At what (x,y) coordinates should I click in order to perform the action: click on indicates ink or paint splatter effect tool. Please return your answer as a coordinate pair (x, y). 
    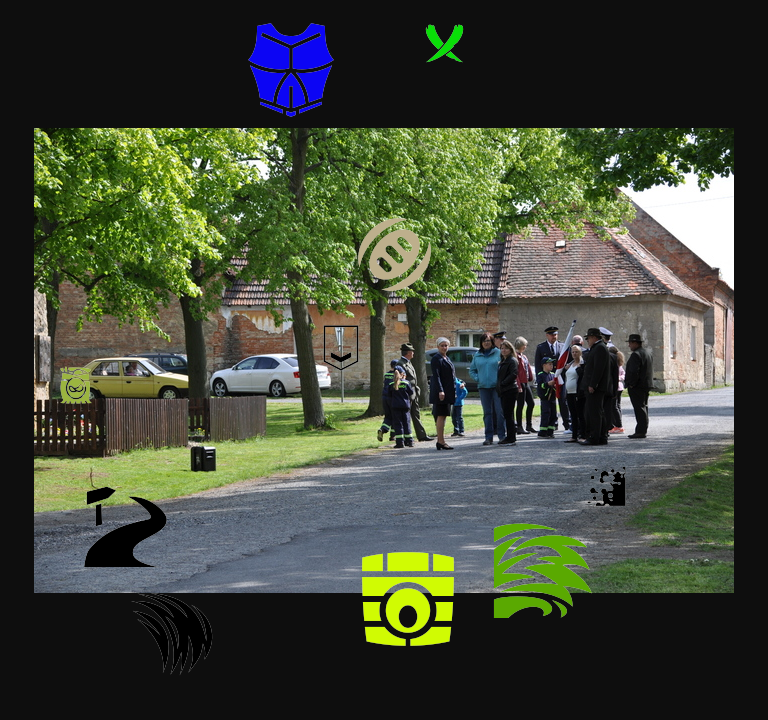
    Looking at the image, I should click on (606, 486).